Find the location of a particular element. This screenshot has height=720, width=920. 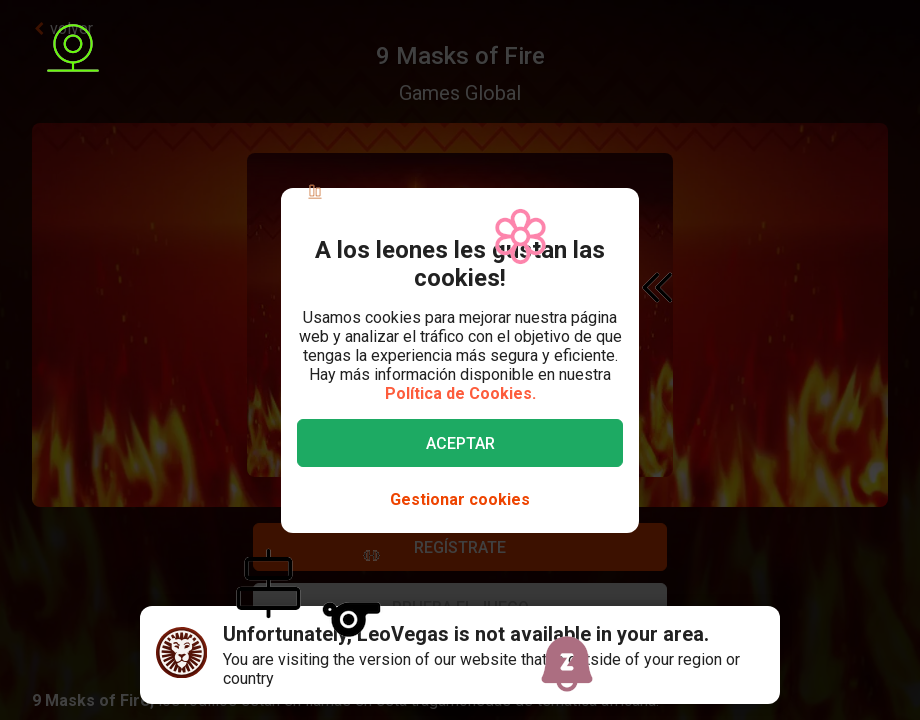

align selected objects to the bottom edge is located at coordinates (315, 192).